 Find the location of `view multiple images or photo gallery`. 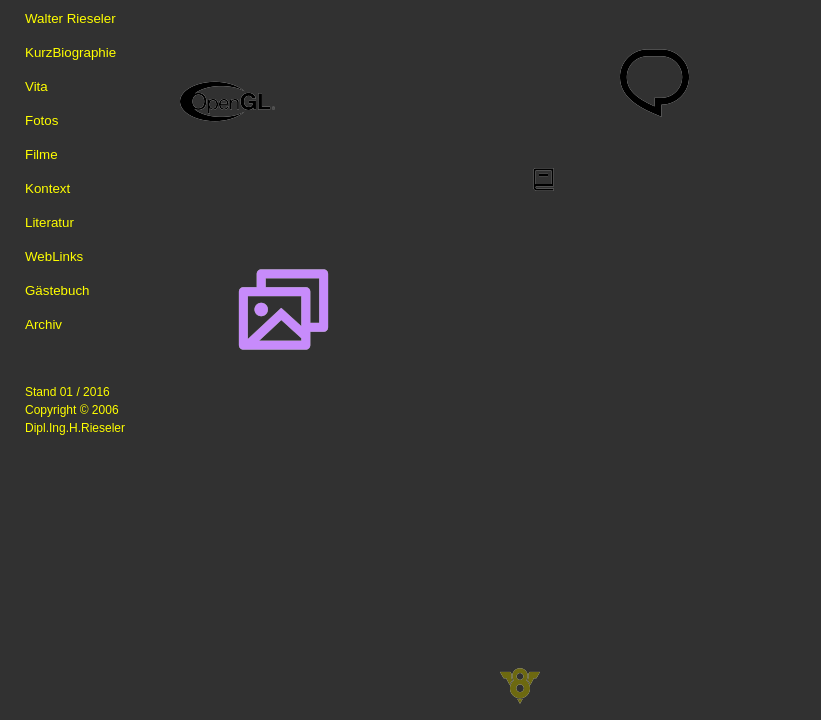

view multiple images or photo gallery is located at coordinates (283, 309).